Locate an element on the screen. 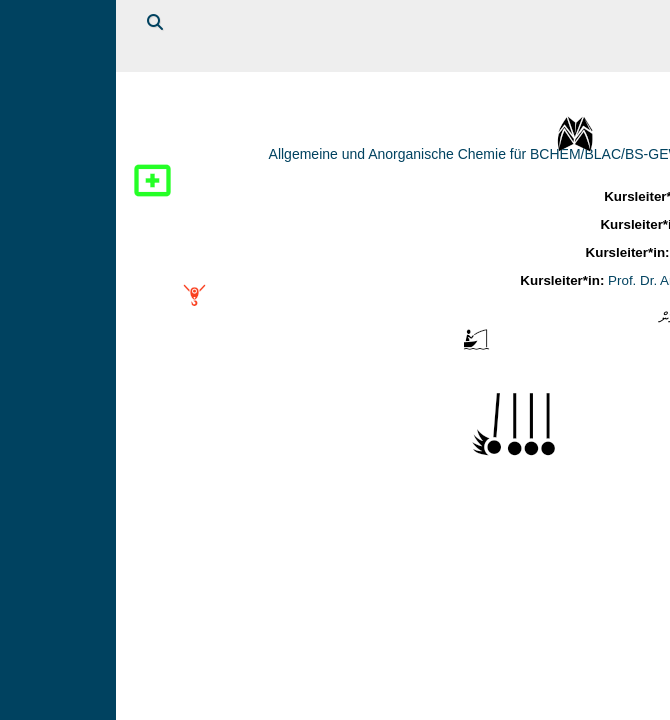 This screenshot has width=670, height=720. indicates crane or lifting equipment in a game interface is located at coordinates (194, 295).